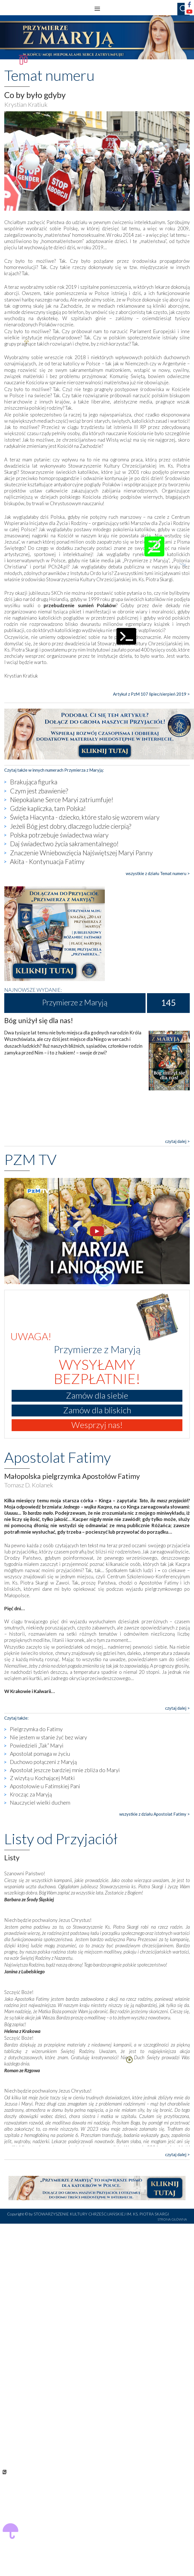 Image resolution: width=194 pixels, height=2576 pixels. What do you see at coordinates (182, 564) in the screenshot?
I see `indicates a declining trend or decrease in value` at bounding box center [182, 564].